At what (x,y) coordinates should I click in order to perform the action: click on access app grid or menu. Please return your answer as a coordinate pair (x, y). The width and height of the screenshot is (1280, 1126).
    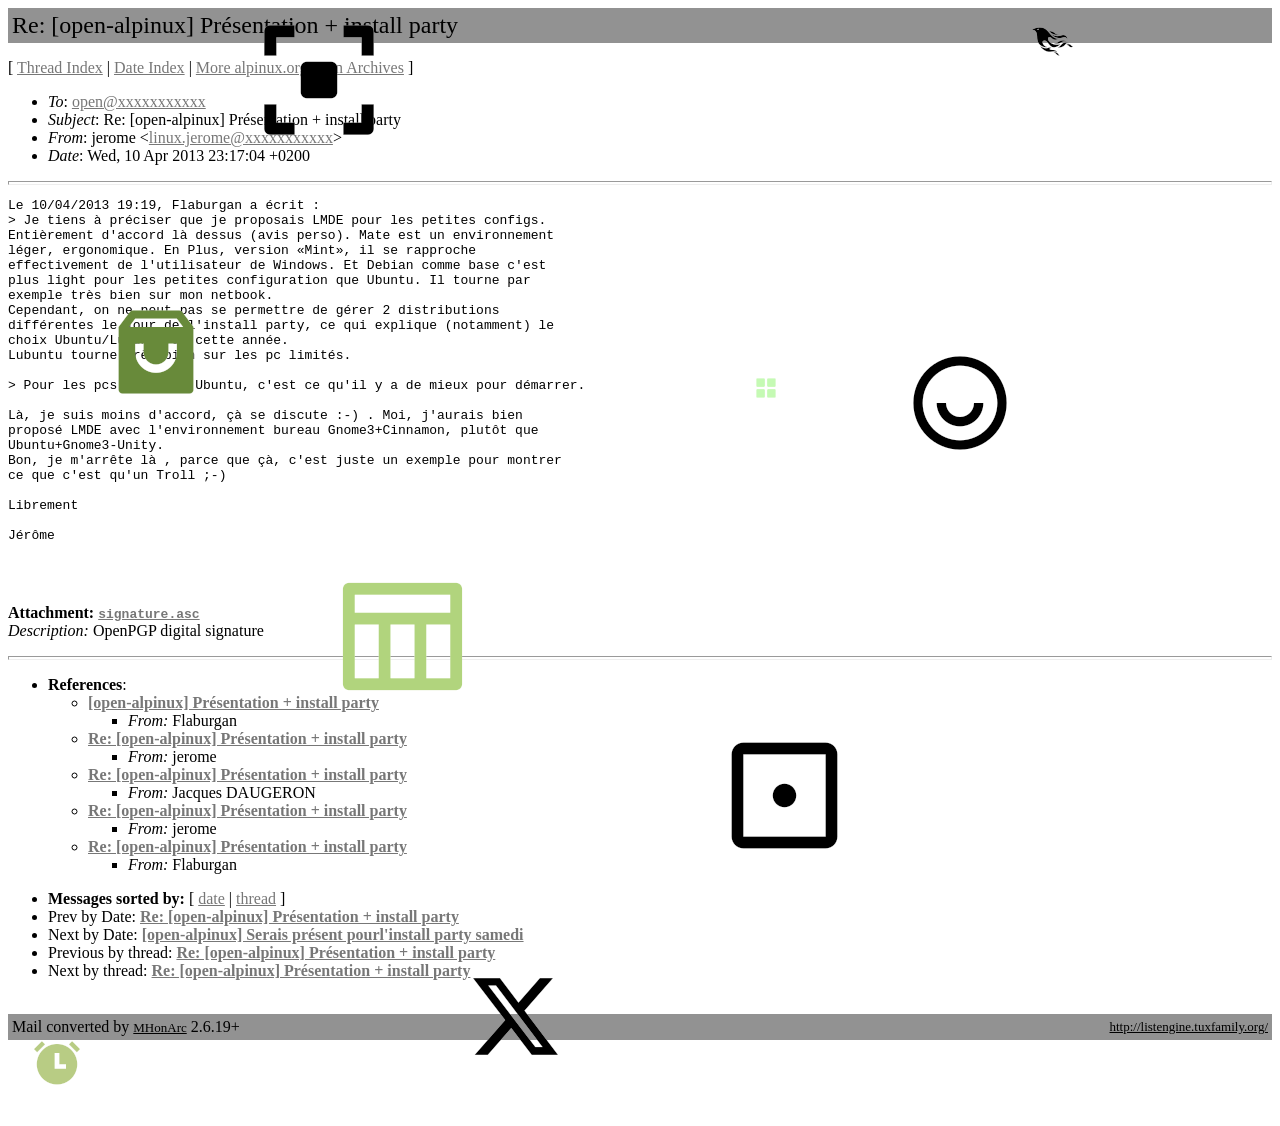
    Looking at the image, I should click on (766, 388).